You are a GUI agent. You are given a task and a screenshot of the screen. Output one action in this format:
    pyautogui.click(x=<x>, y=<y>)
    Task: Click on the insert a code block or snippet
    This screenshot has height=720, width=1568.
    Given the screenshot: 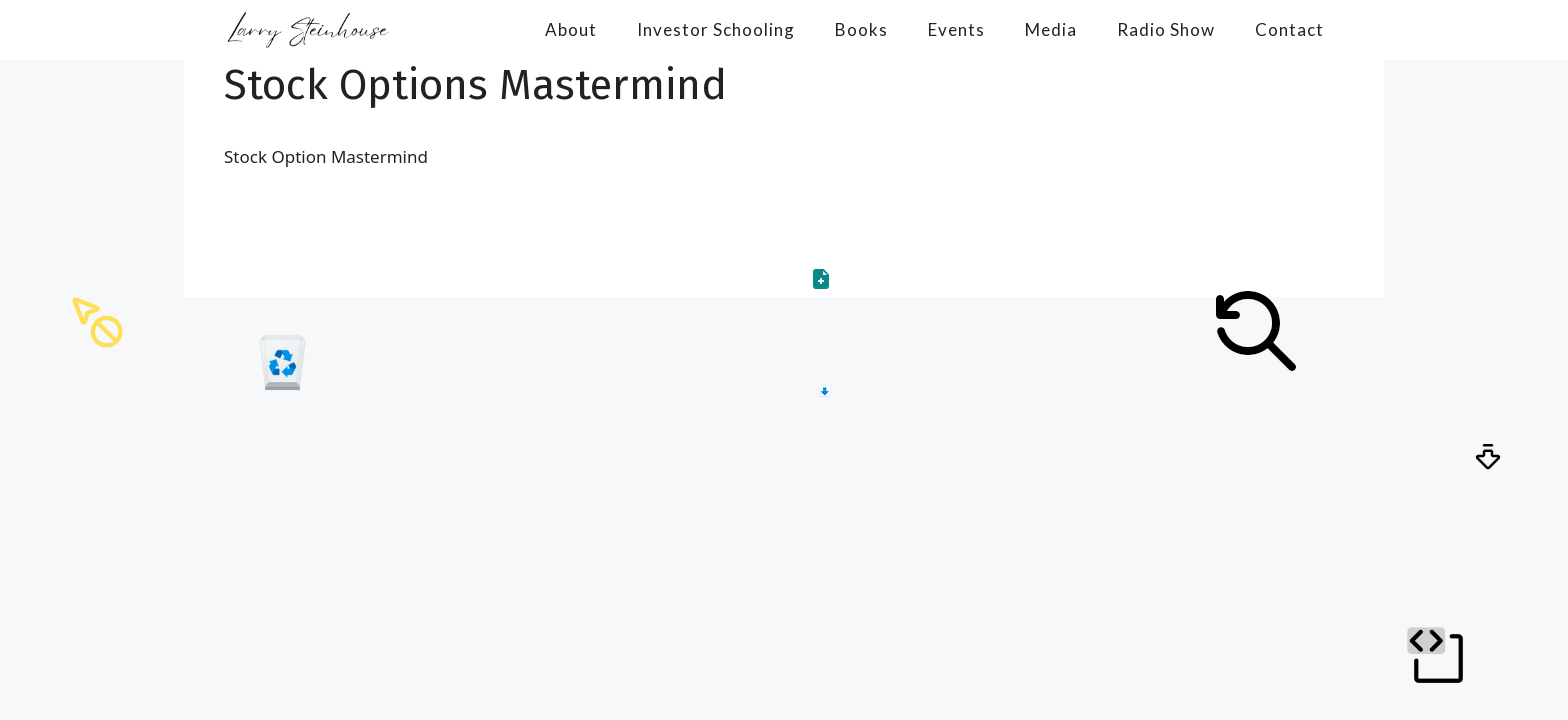 What is the action you would take?
    pyautogui.click(x=1438, y=658)
    